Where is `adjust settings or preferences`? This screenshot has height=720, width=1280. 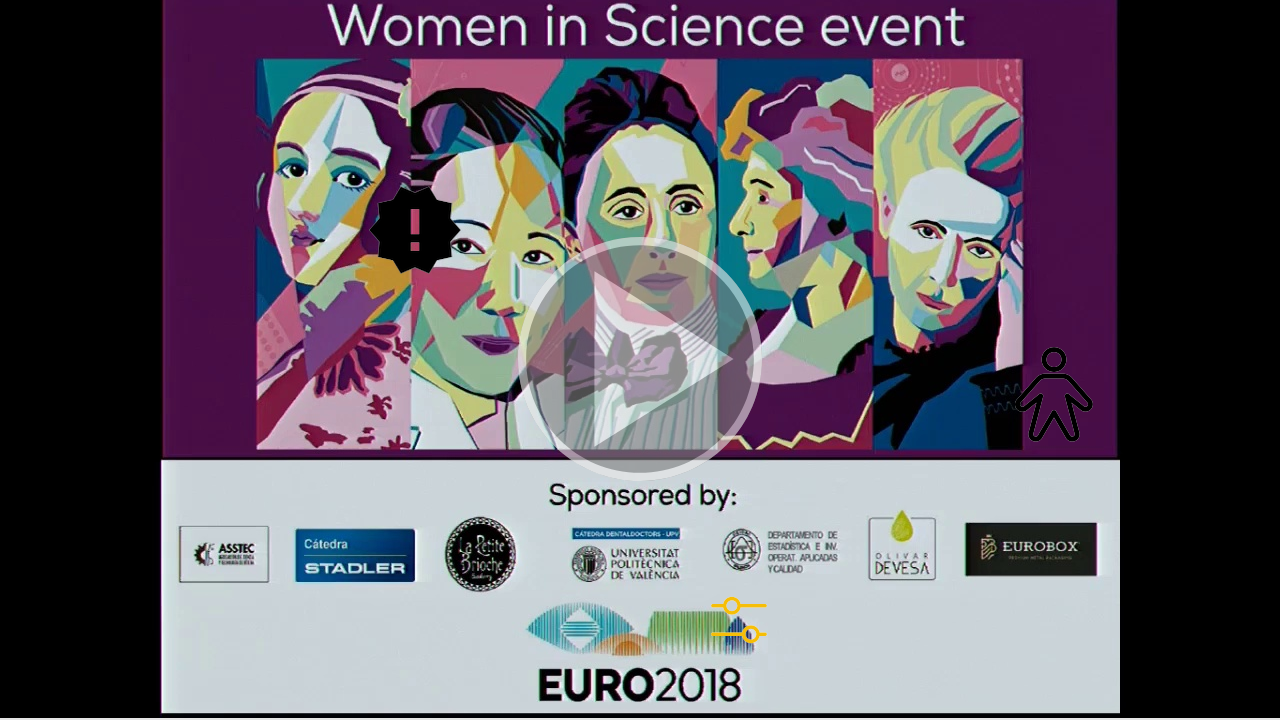
adjust settings or preferences is located at coordinates (739, 620).